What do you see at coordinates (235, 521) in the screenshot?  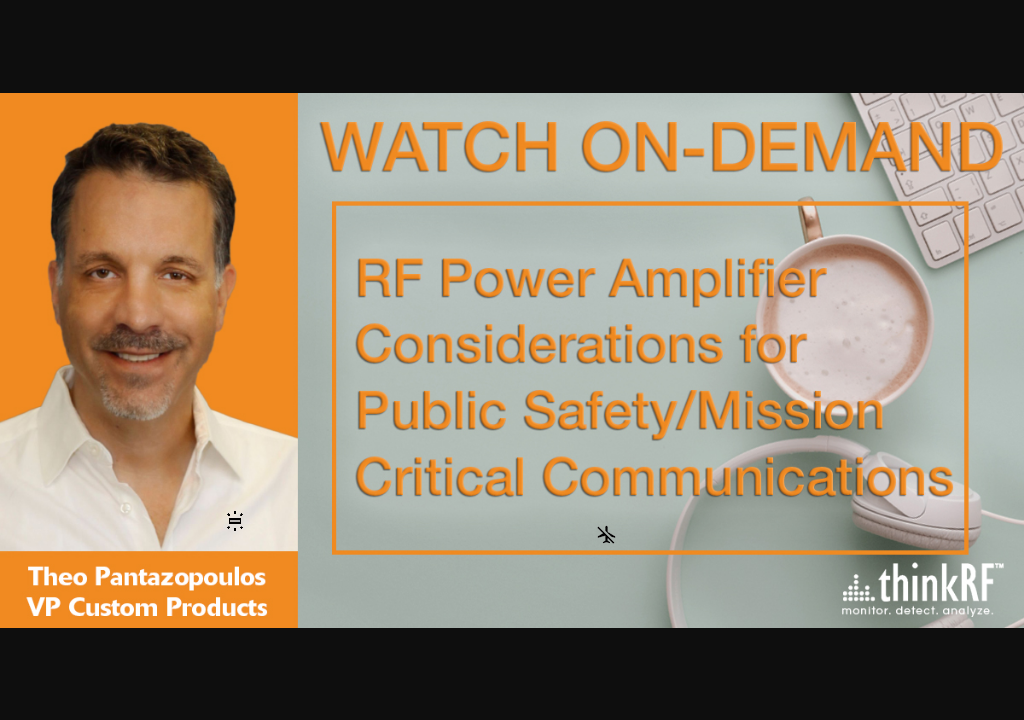 I see `adjust panel light or display brightness` at bounding box center [235, 521].